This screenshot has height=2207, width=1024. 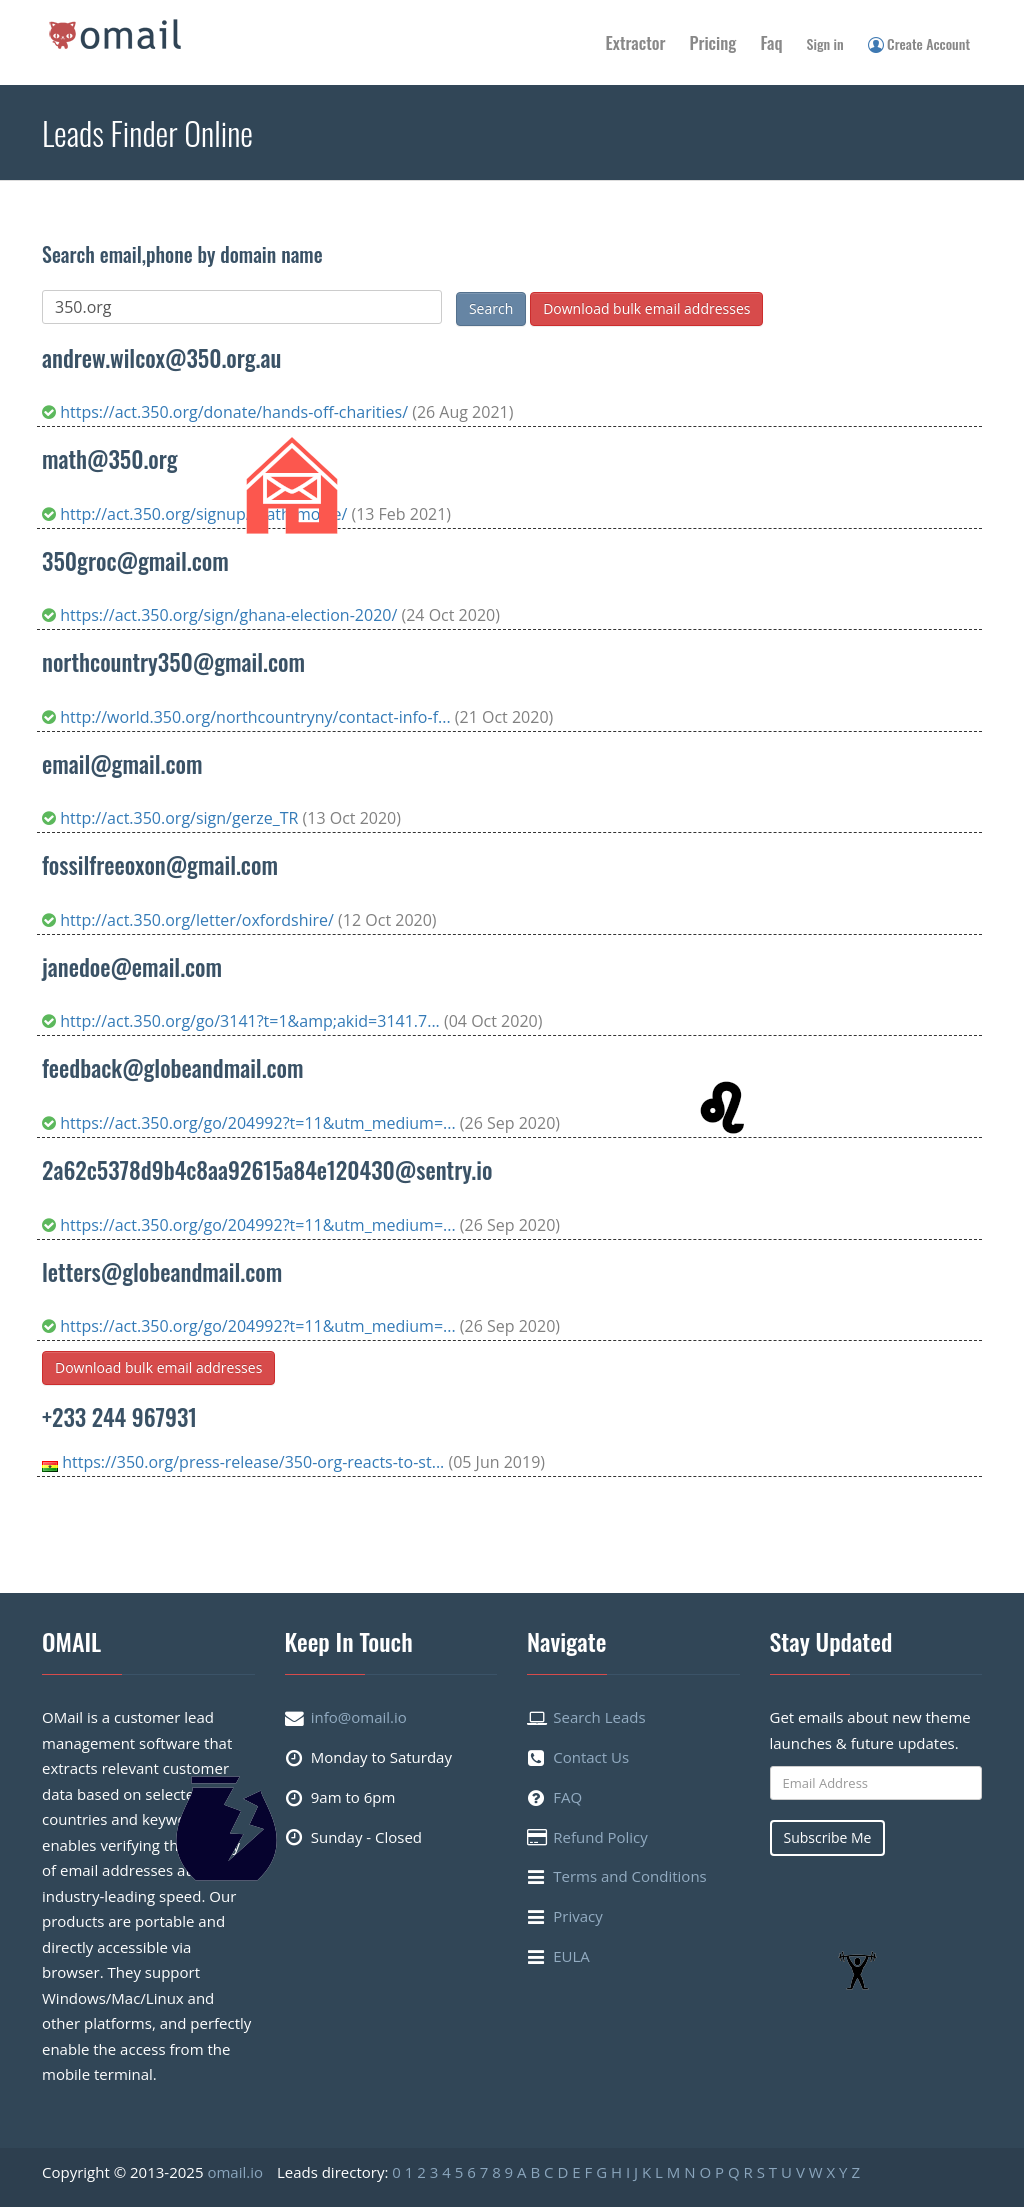 What do you see at coordinates (226, 1828) in the screenshot?
I see `indicates a broken or damaged item` at bounding box center [226, 1828].